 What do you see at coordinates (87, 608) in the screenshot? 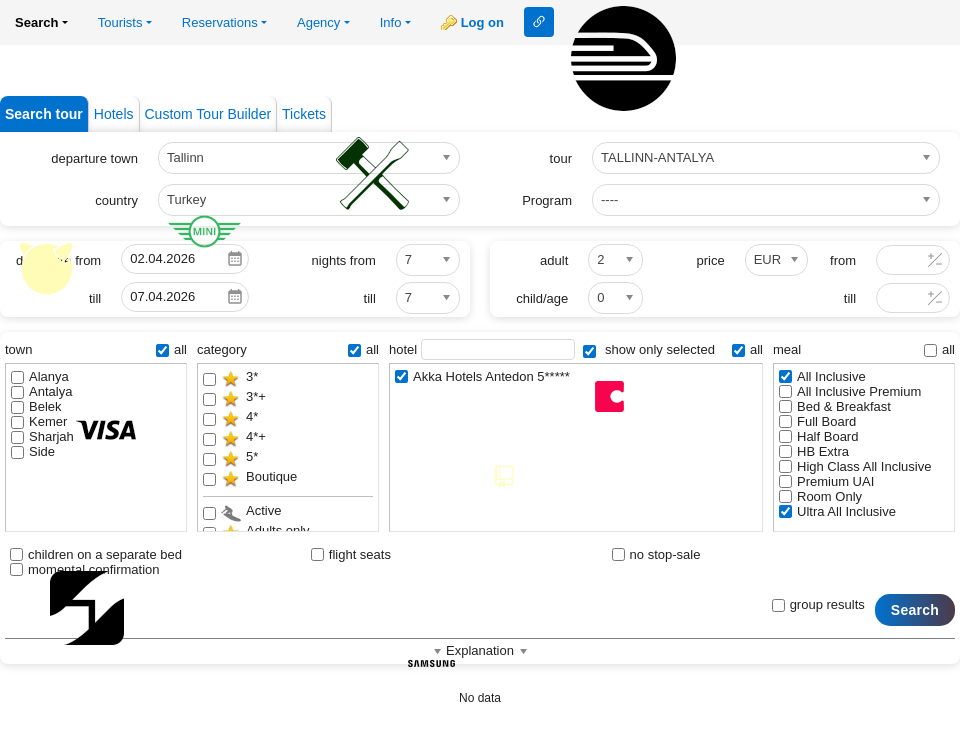
I see `open Coggle mind mapping app` at bounding box center [87, 608].